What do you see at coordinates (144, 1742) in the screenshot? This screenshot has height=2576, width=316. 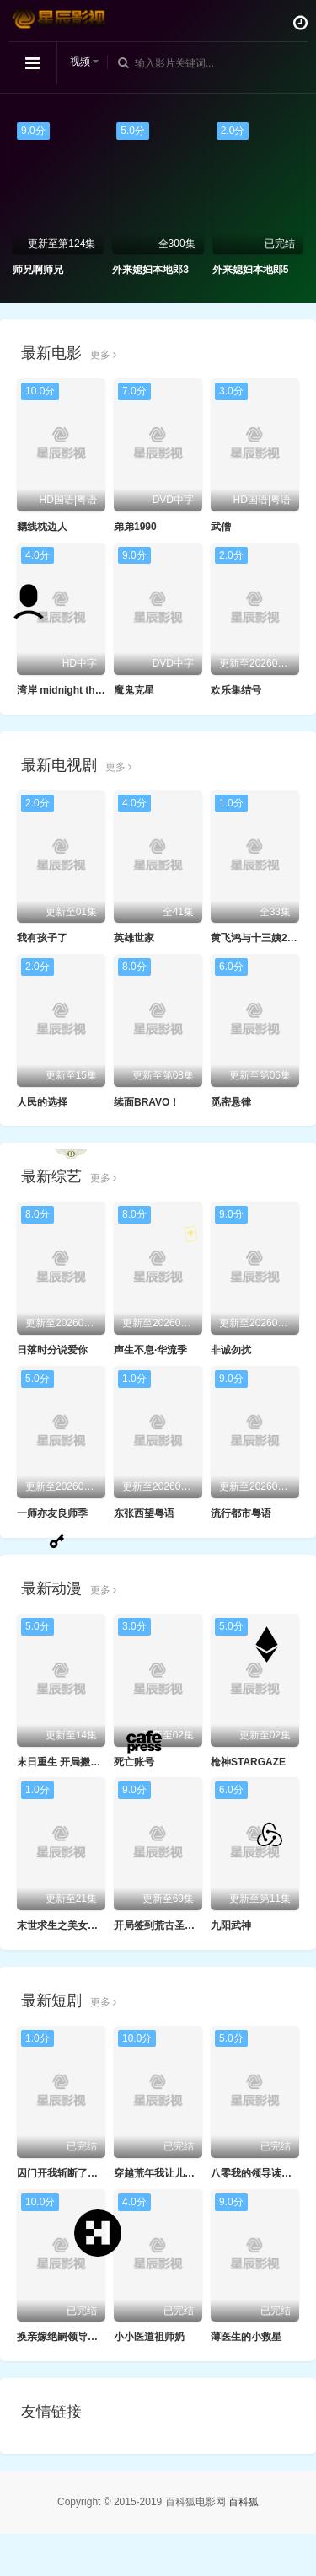 I see `visit cafepress website or app` at bounding box center [144, 1742].